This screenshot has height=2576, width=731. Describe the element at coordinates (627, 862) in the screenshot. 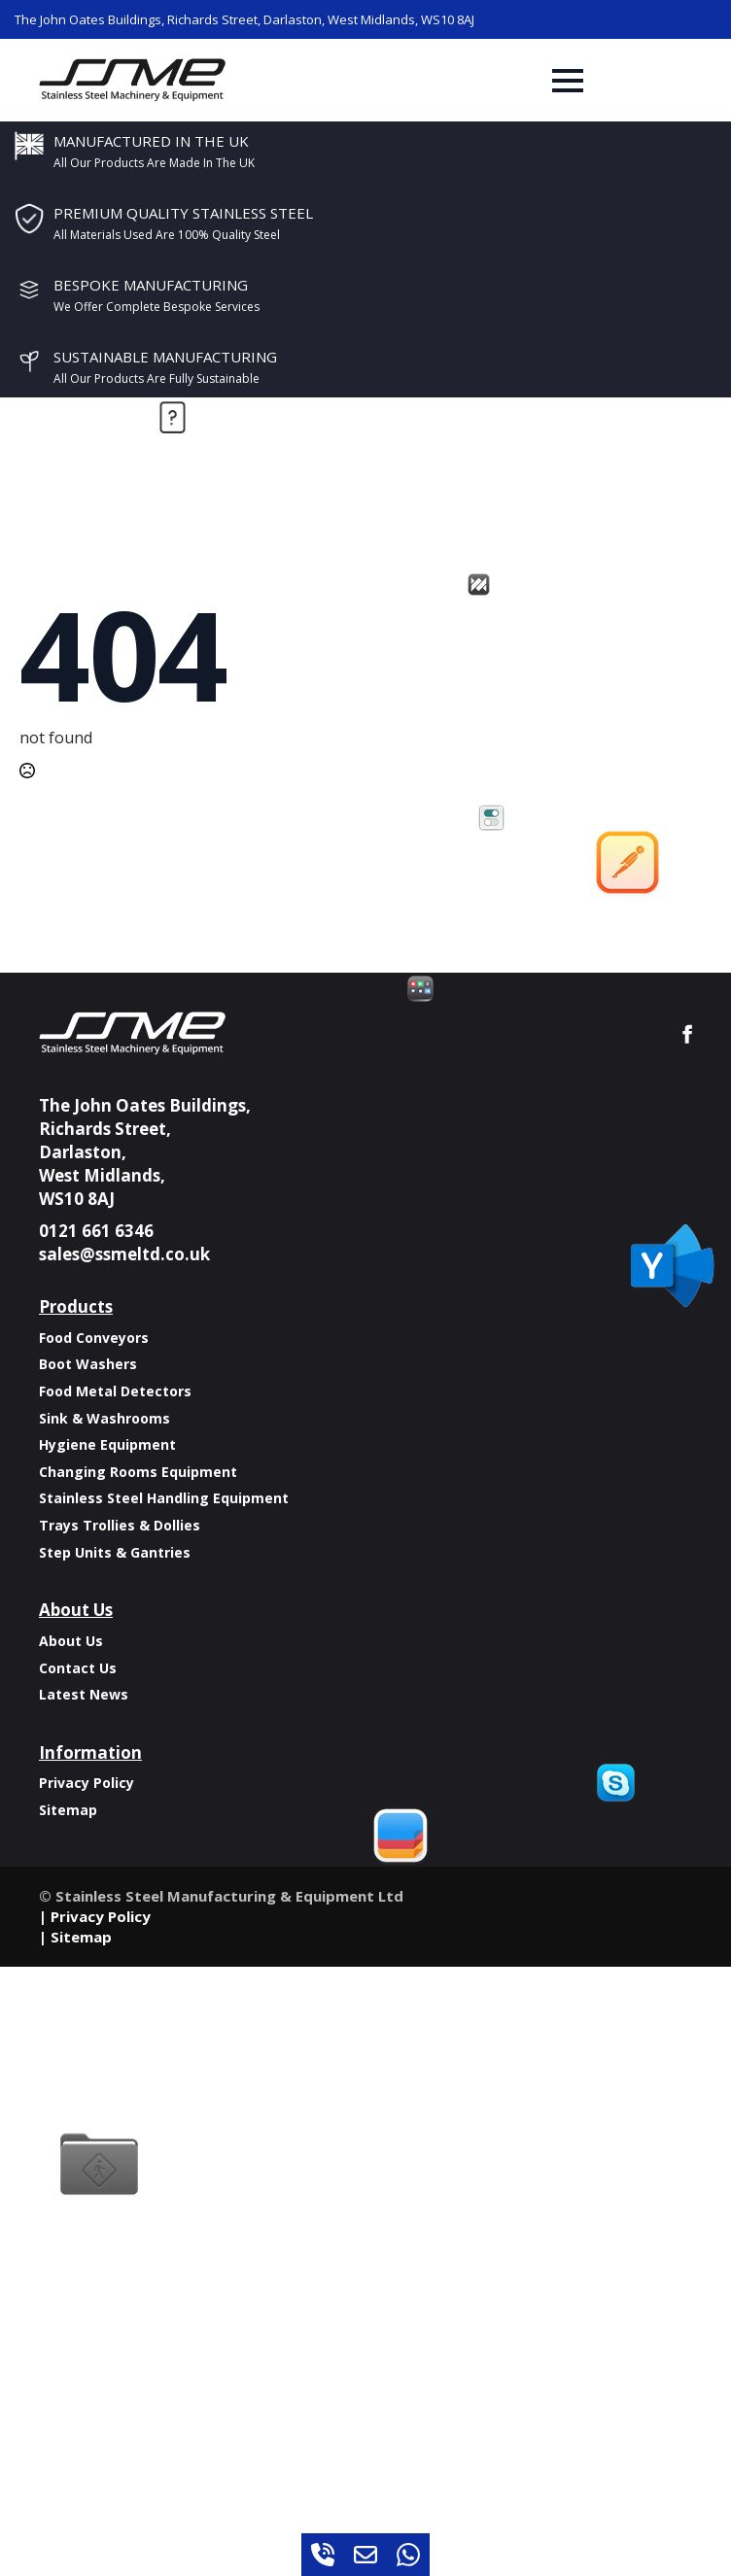

I see `open Postman API development app` at that location.